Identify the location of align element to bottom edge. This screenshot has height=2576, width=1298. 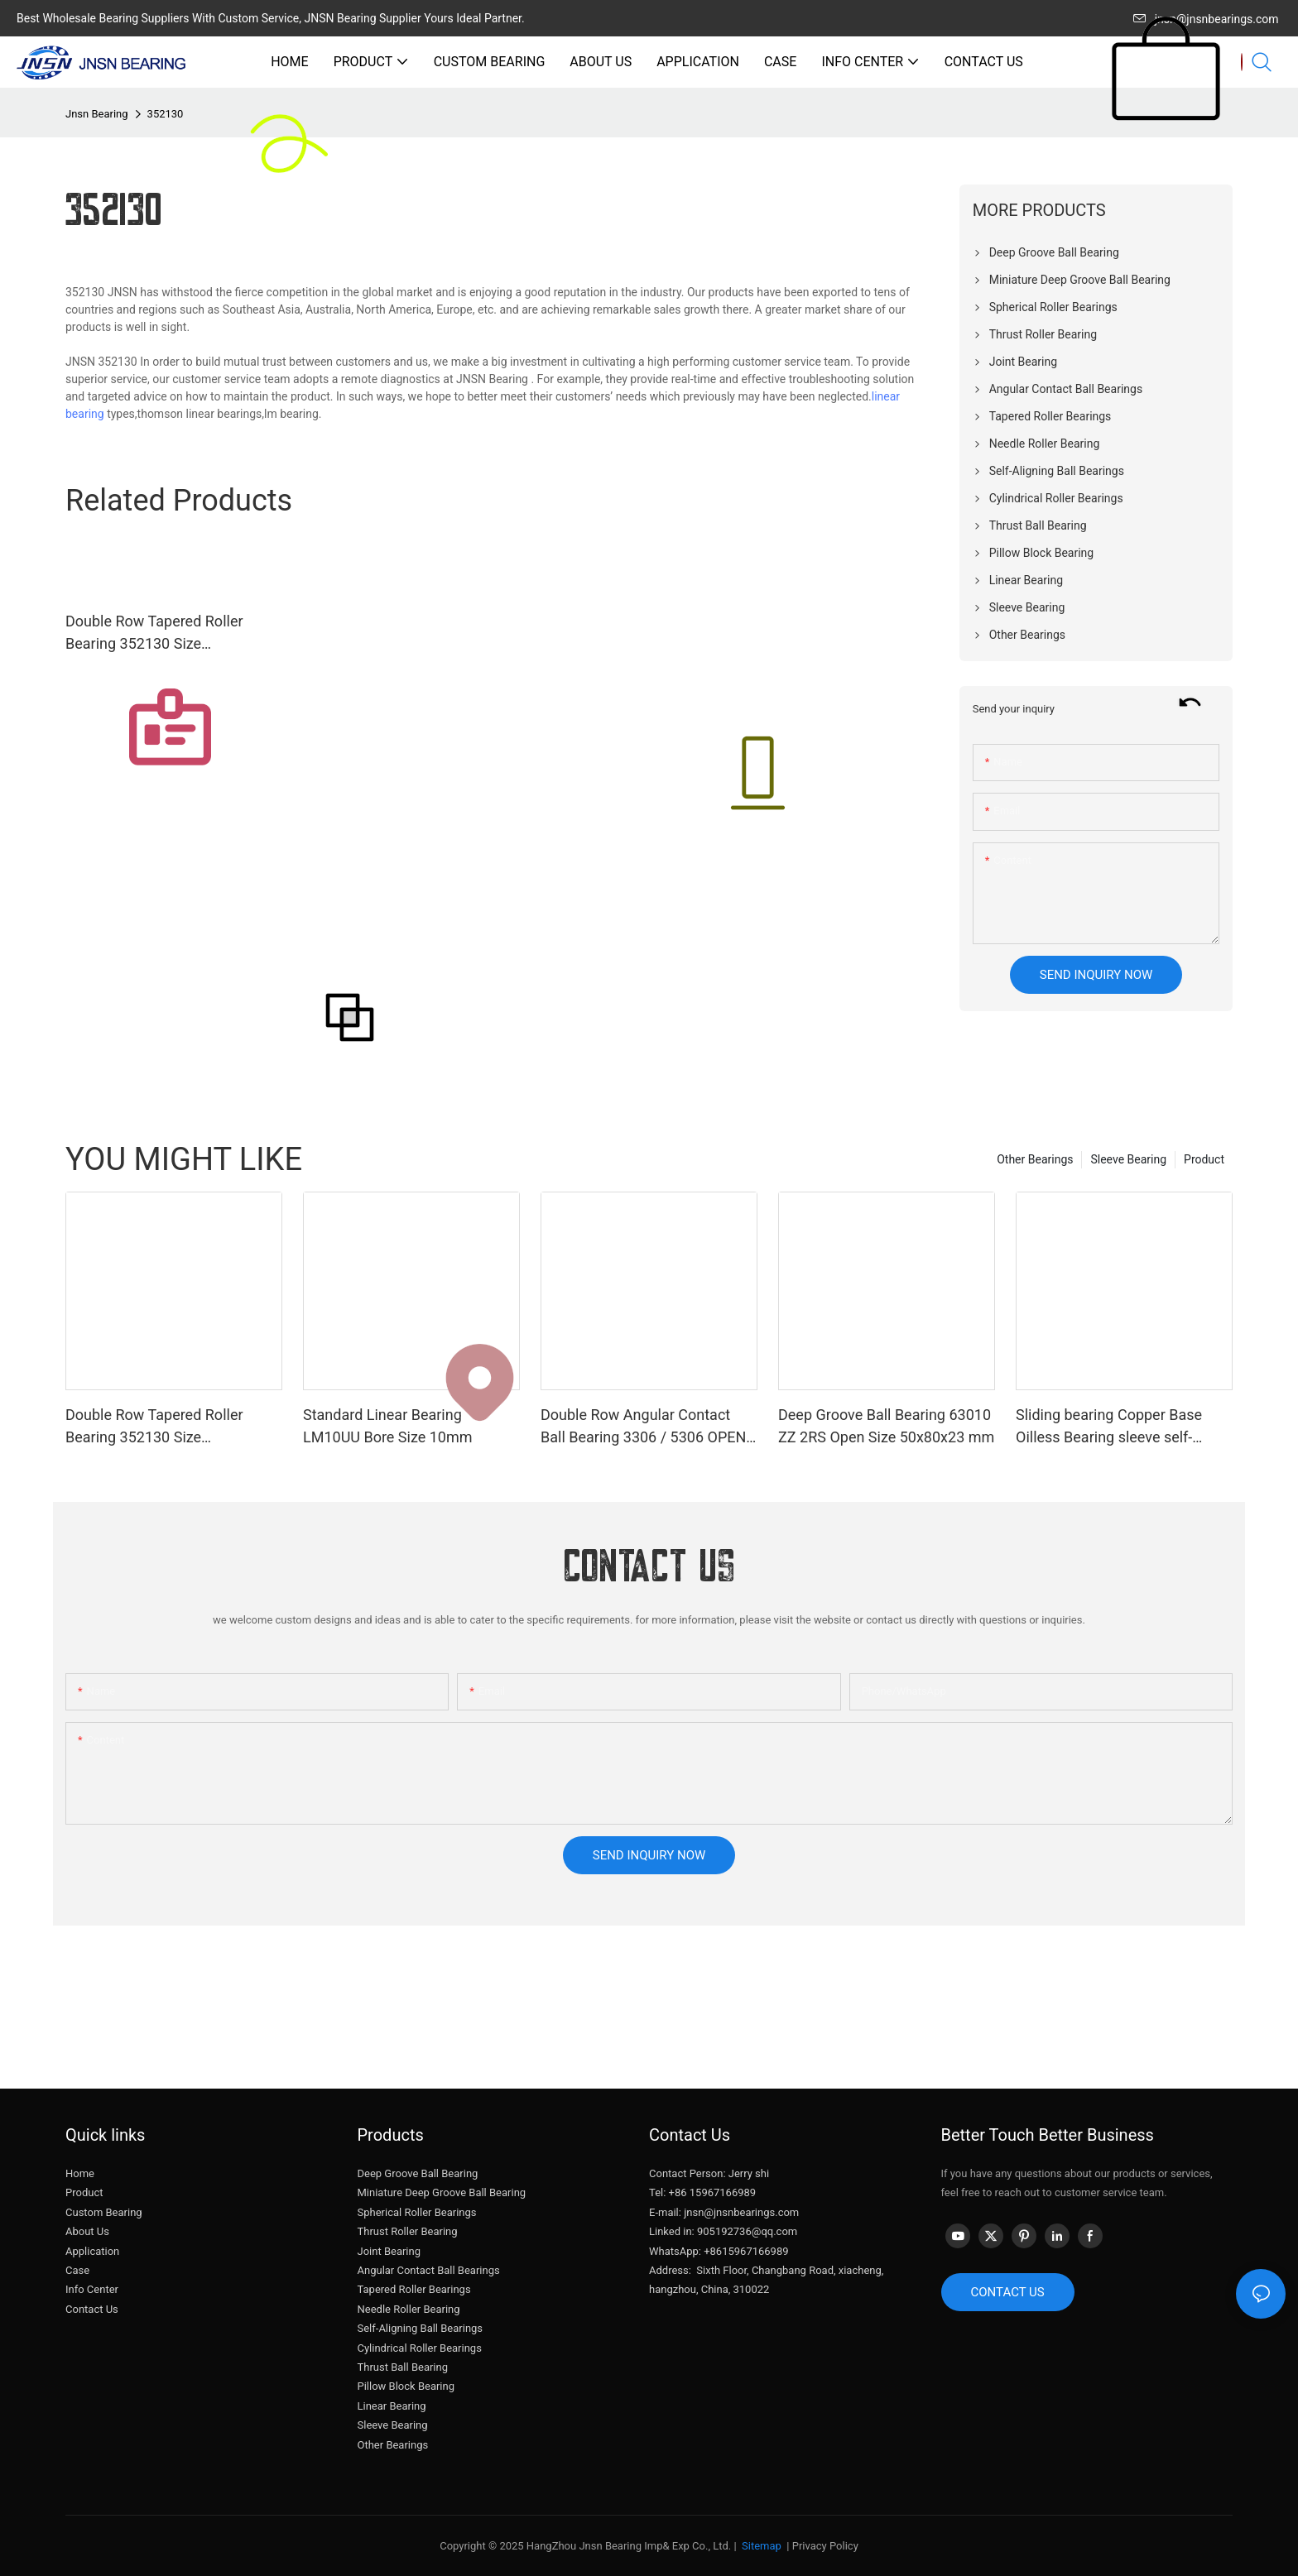
(757, 771).